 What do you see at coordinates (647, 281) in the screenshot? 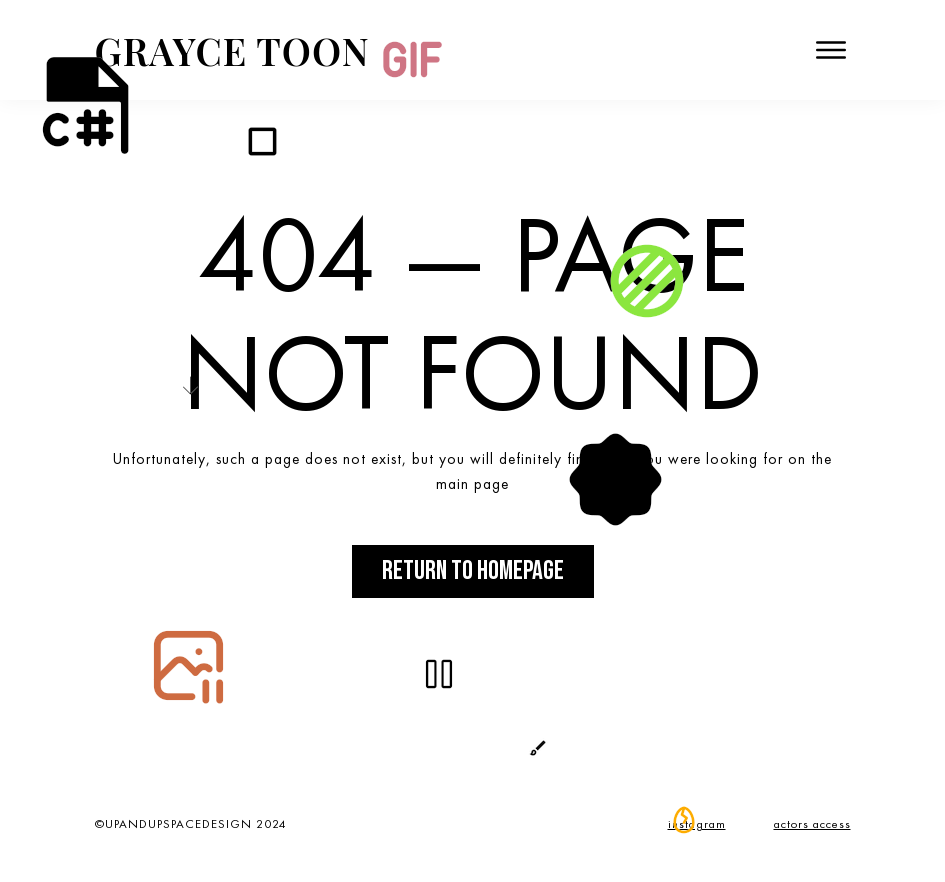
I see `access boules or pétanque game` at bounding box center [647, 281].